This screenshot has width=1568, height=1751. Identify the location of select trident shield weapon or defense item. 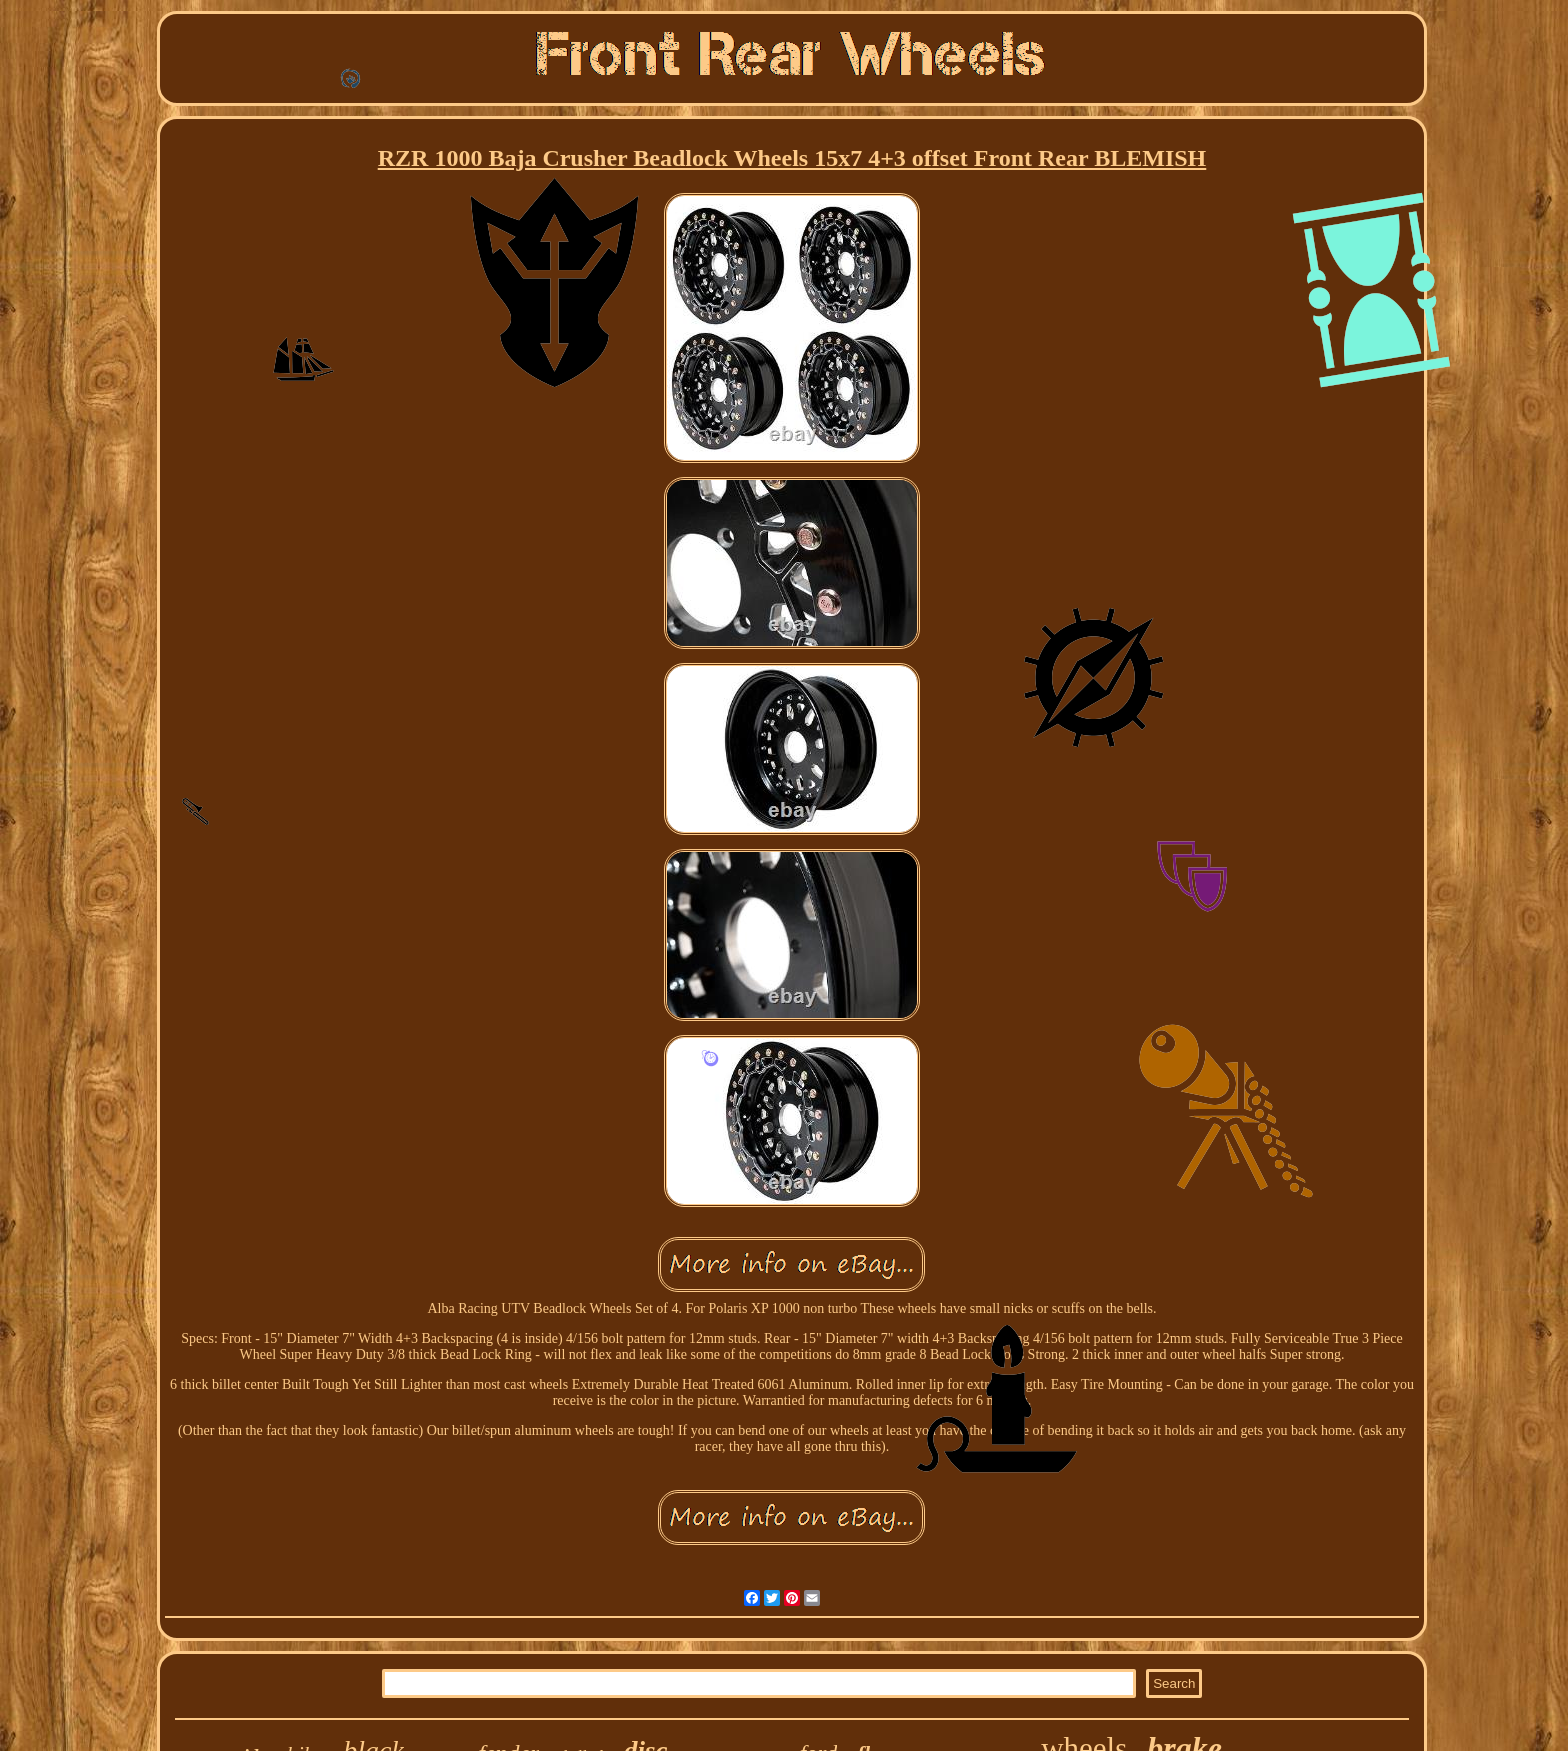
(554, 282).